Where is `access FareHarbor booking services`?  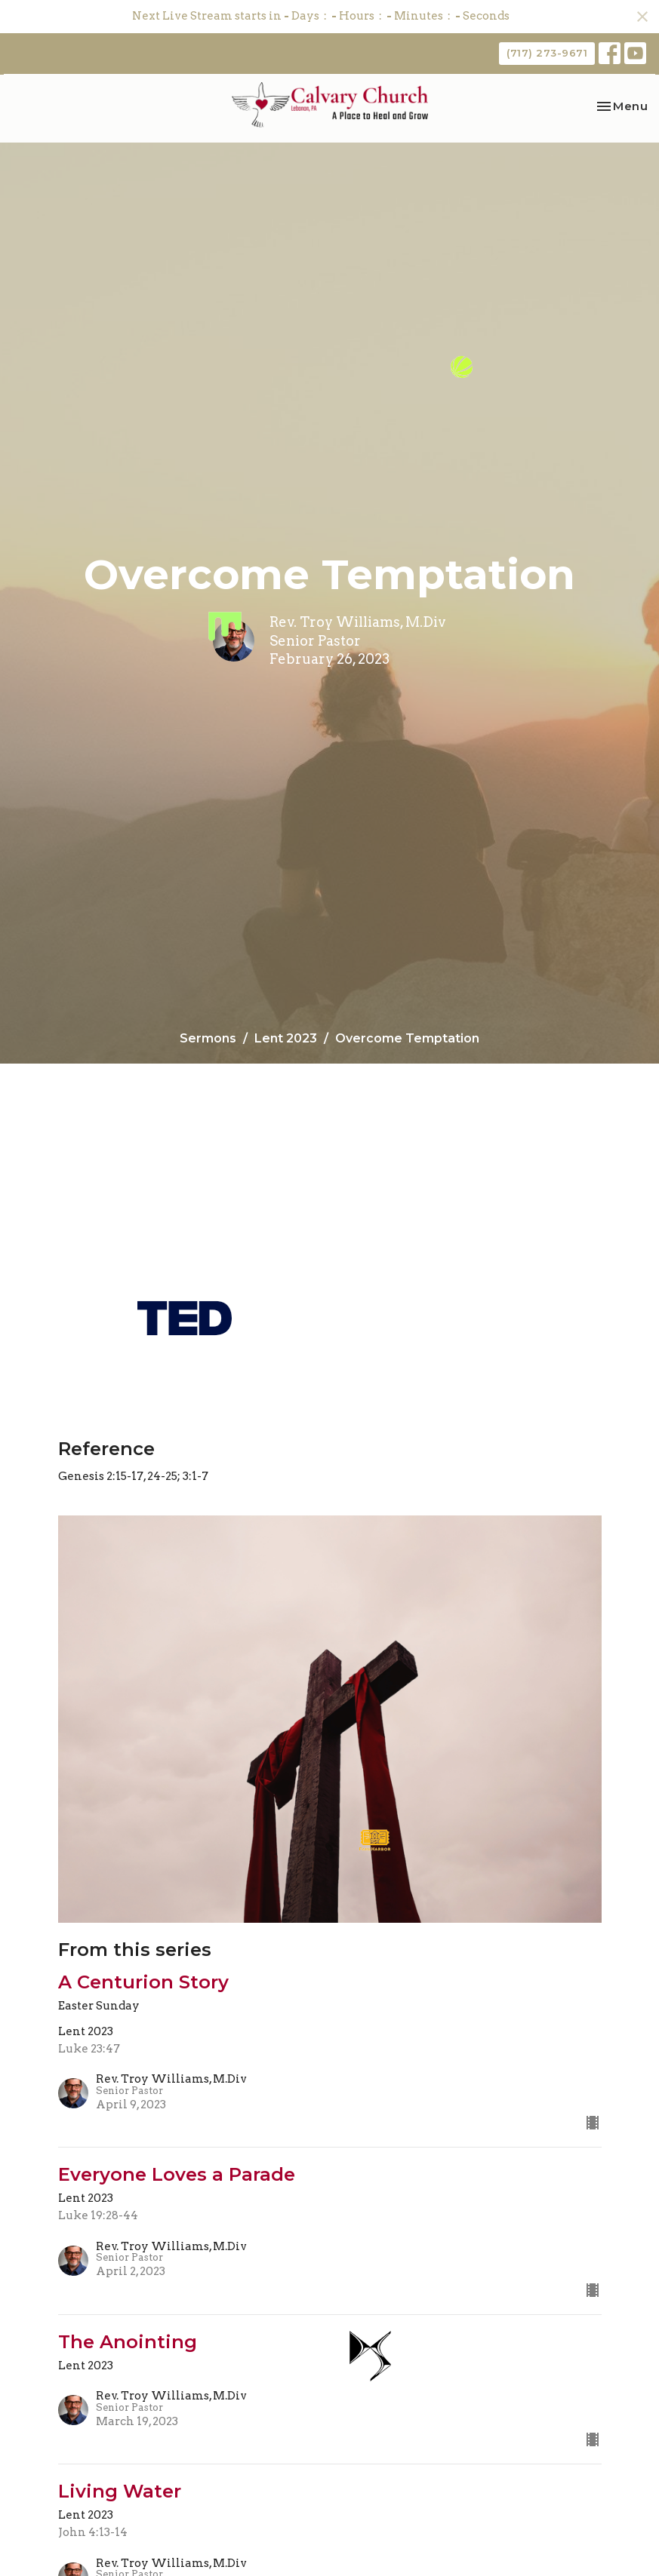
access FareHarbor booking services is located at coordinates (374, 1840).